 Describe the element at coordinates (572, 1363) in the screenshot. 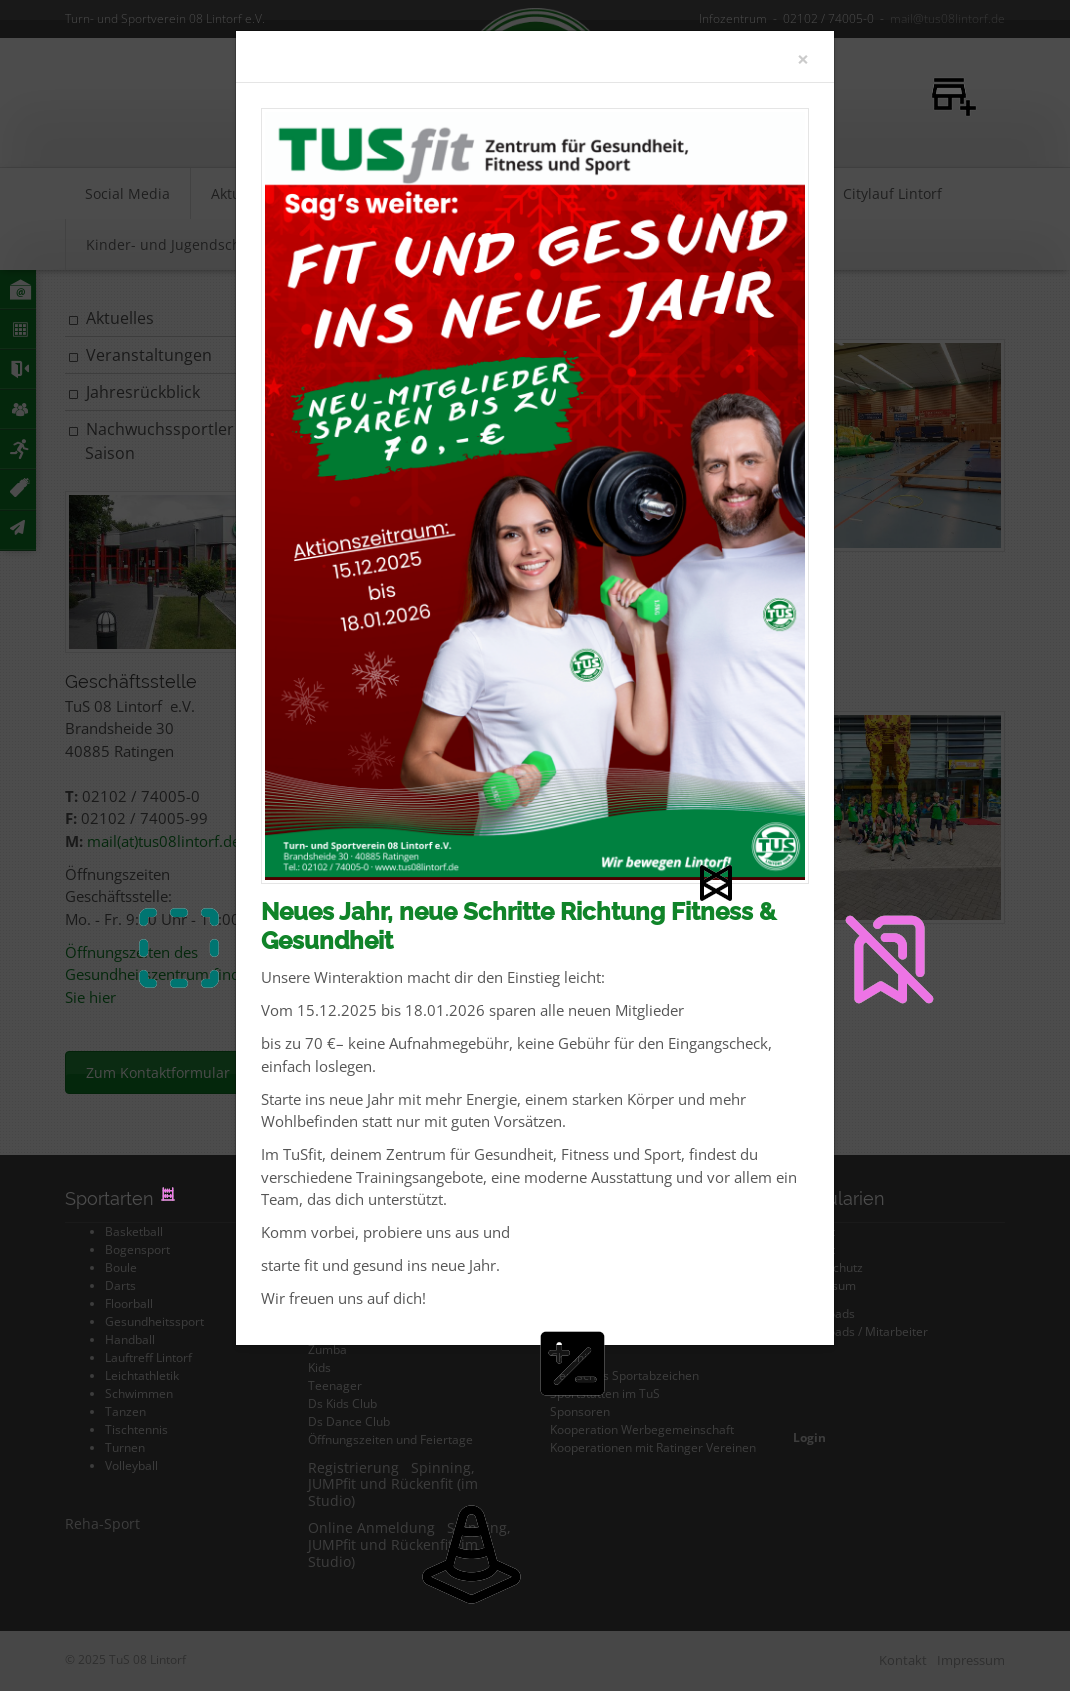

I see `toggle between adding and subtracting values` at that location.